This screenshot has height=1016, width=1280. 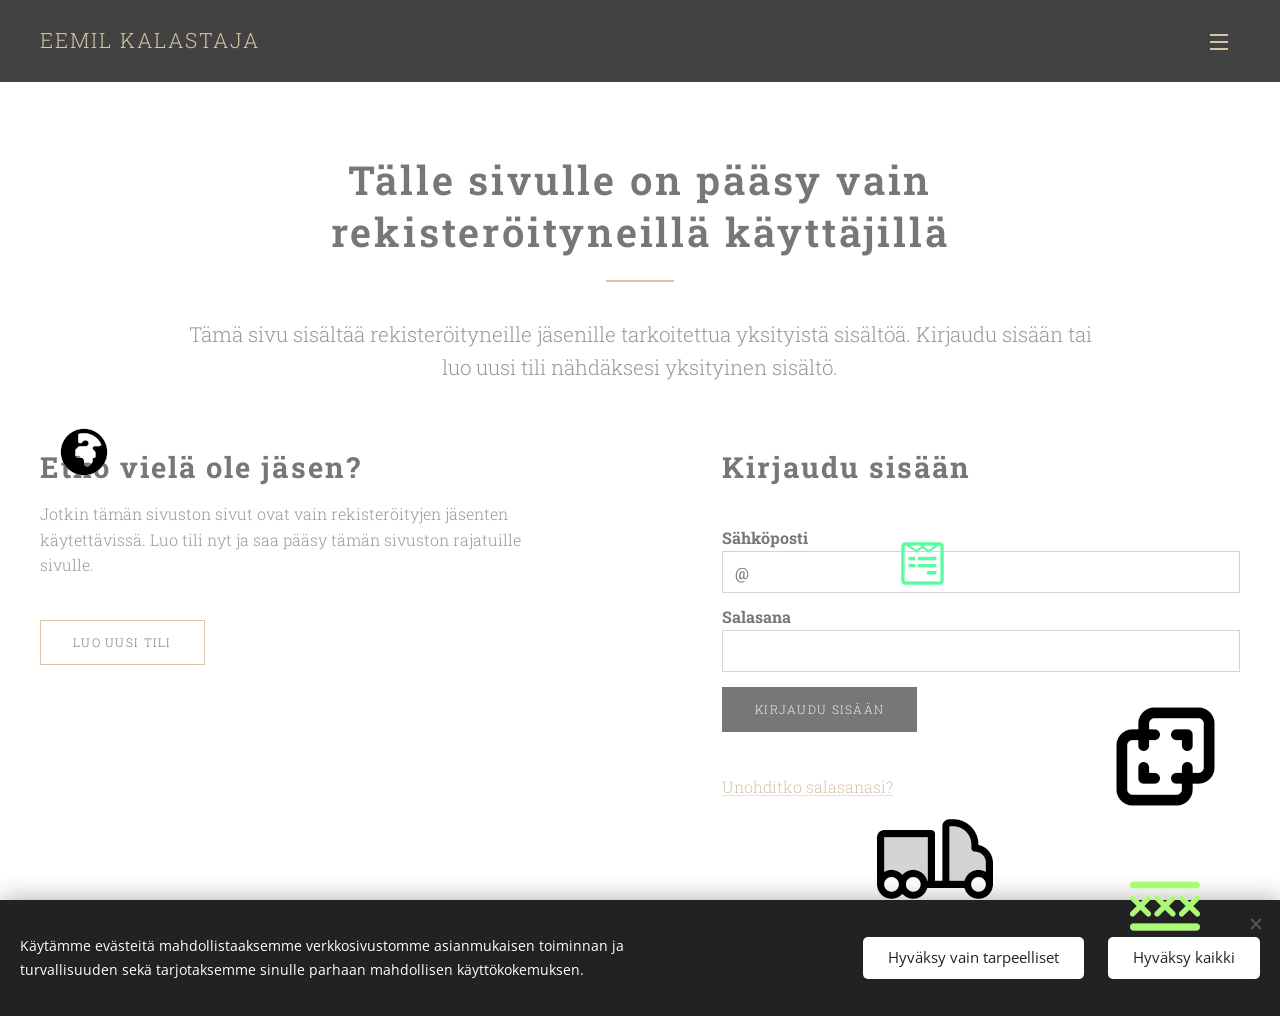 What do you see at coordinates (935, 859) in the screenshot?
I see `track shipment or delivery status` at bounding box center [935, 859].